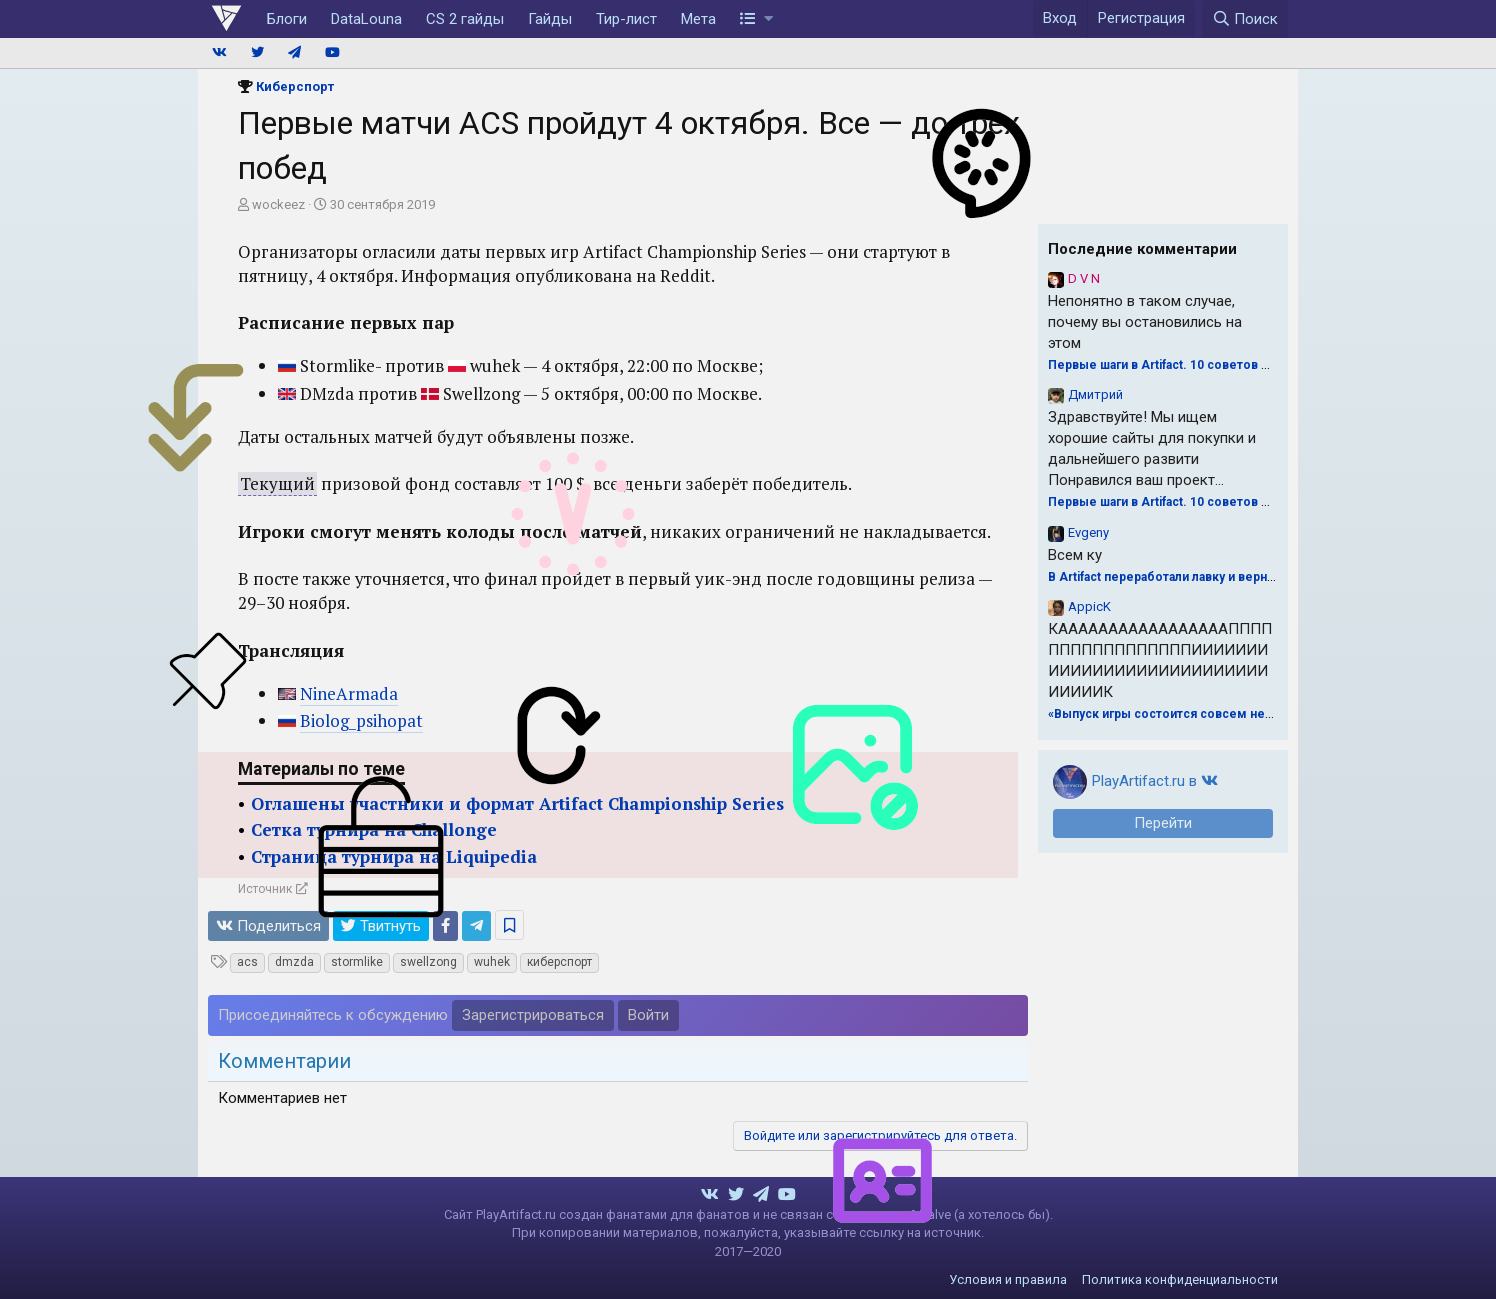  I want to click on view your profile or account information, so click(882, 1180).